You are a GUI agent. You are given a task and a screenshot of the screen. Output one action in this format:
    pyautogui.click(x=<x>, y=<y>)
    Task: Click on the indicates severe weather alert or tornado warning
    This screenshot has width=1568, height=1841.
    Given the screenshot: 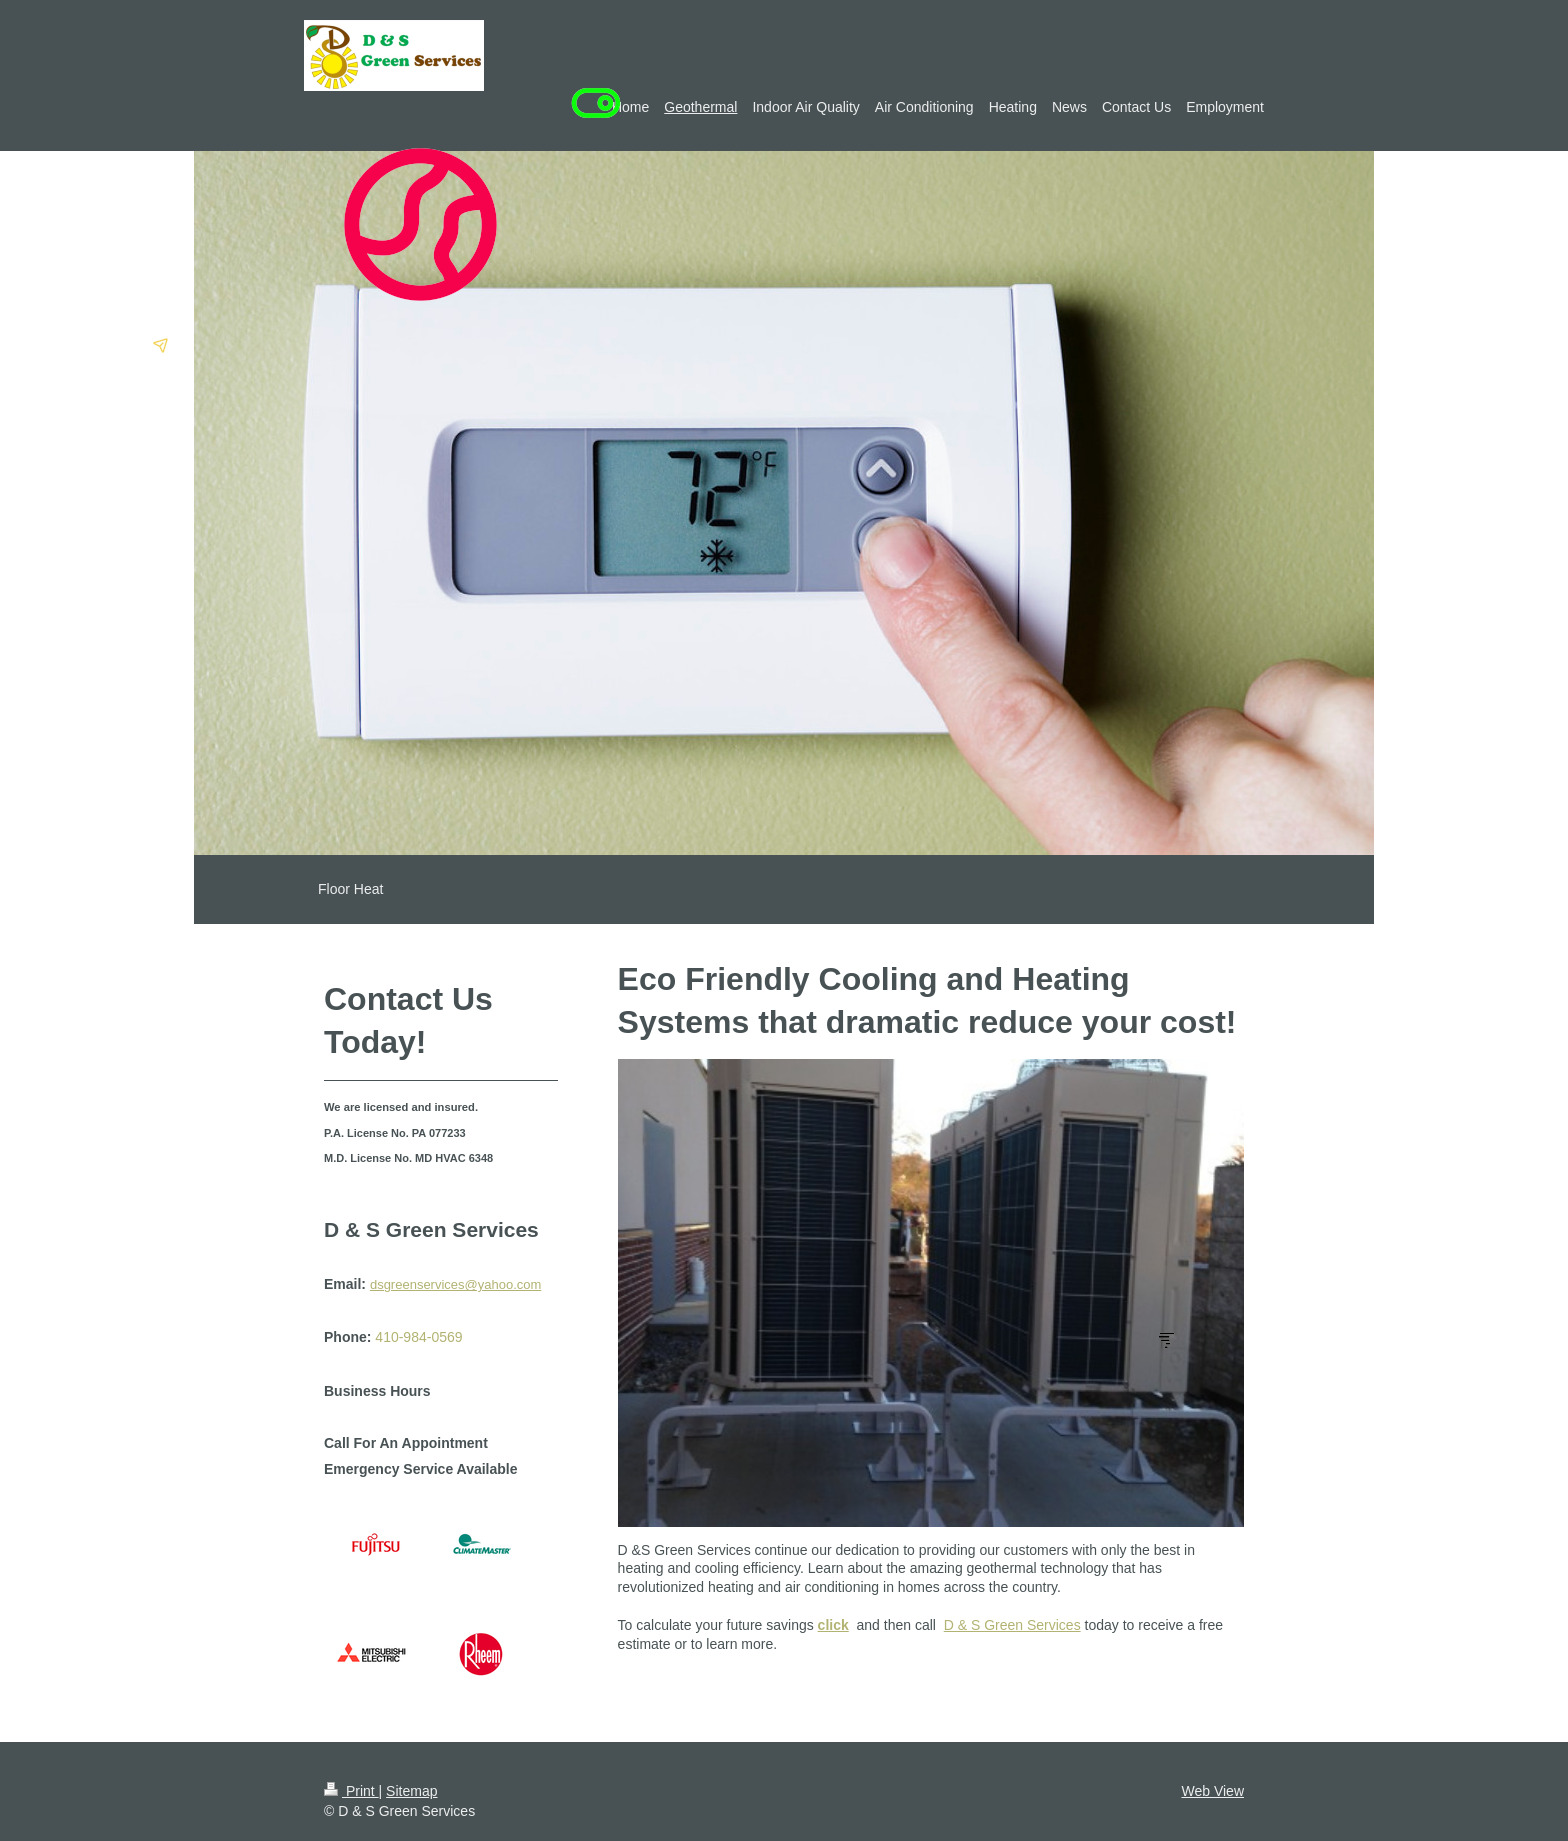 What is the action you would take?
    pyautogui.click(x=1166, y=1340)
    